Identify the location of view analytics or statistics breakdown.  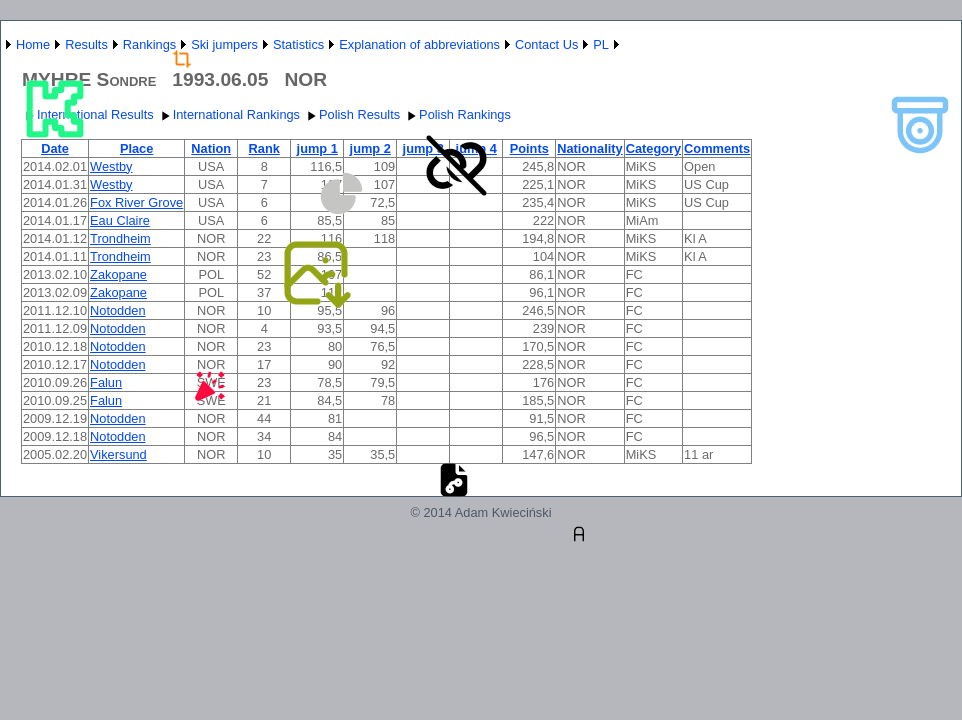
(341, 193).